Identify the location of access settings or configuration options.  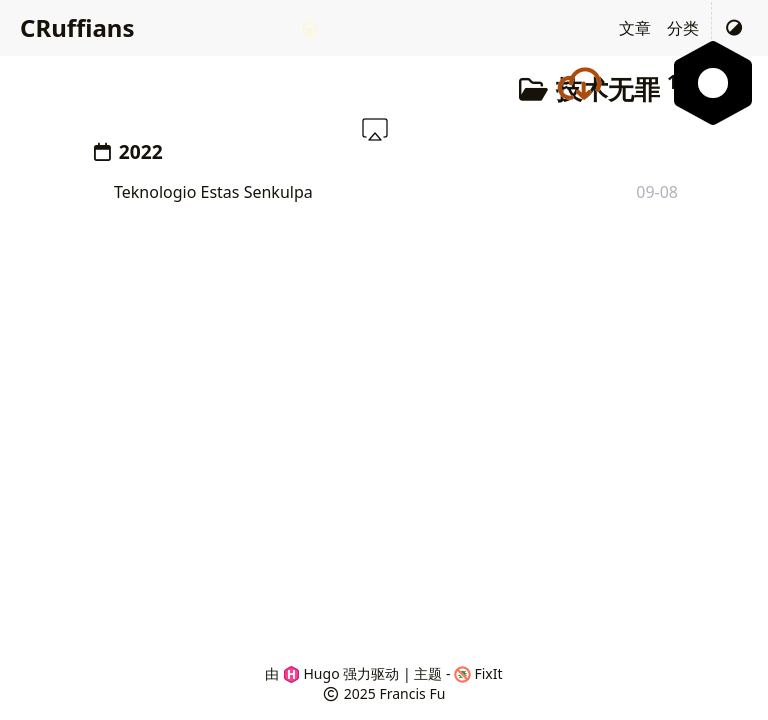
(713, 83).